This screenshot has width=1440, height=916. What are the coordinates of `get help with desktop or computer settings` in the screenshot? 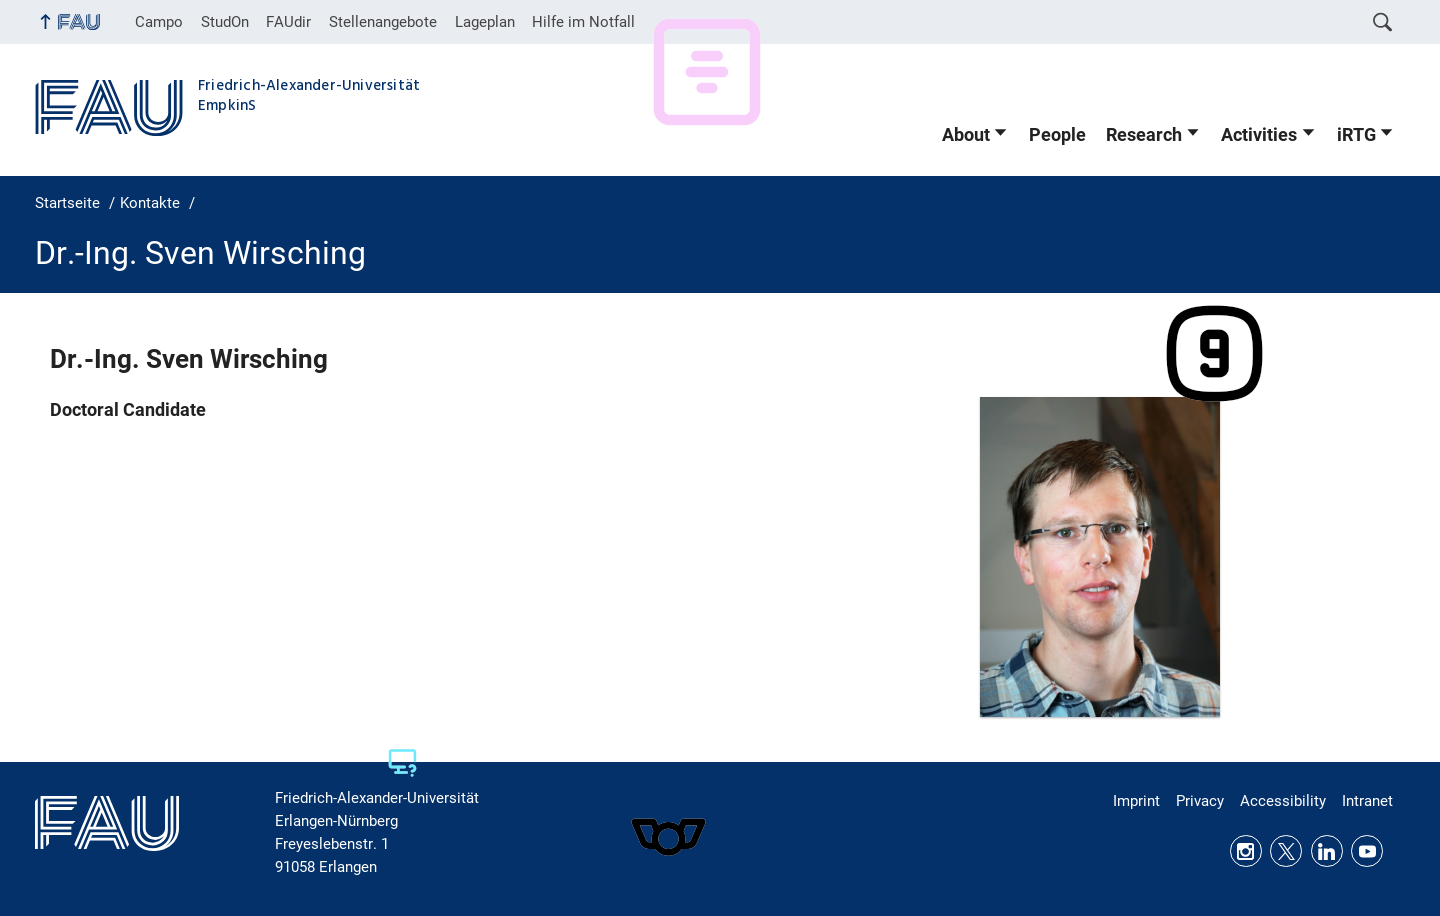 It's located at (402, 761).